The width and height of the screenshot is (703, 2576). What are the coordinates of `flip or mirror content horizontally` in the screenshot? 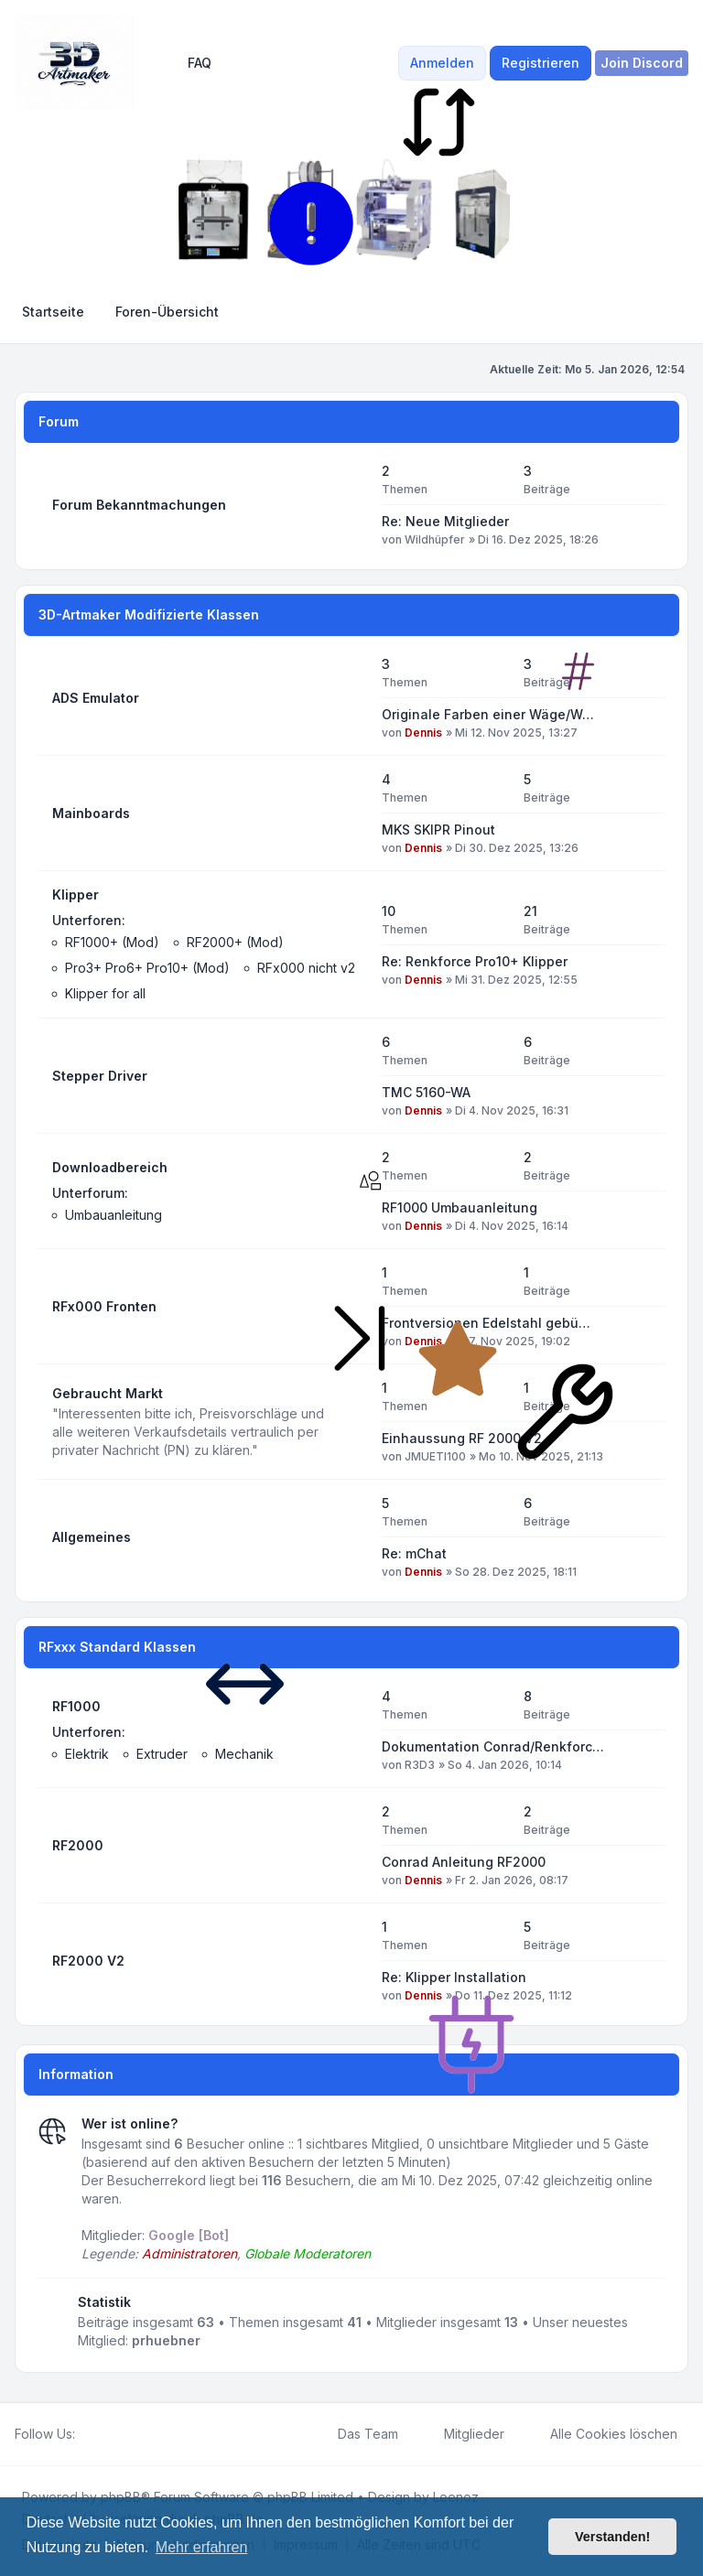 It's located at (438, 122).